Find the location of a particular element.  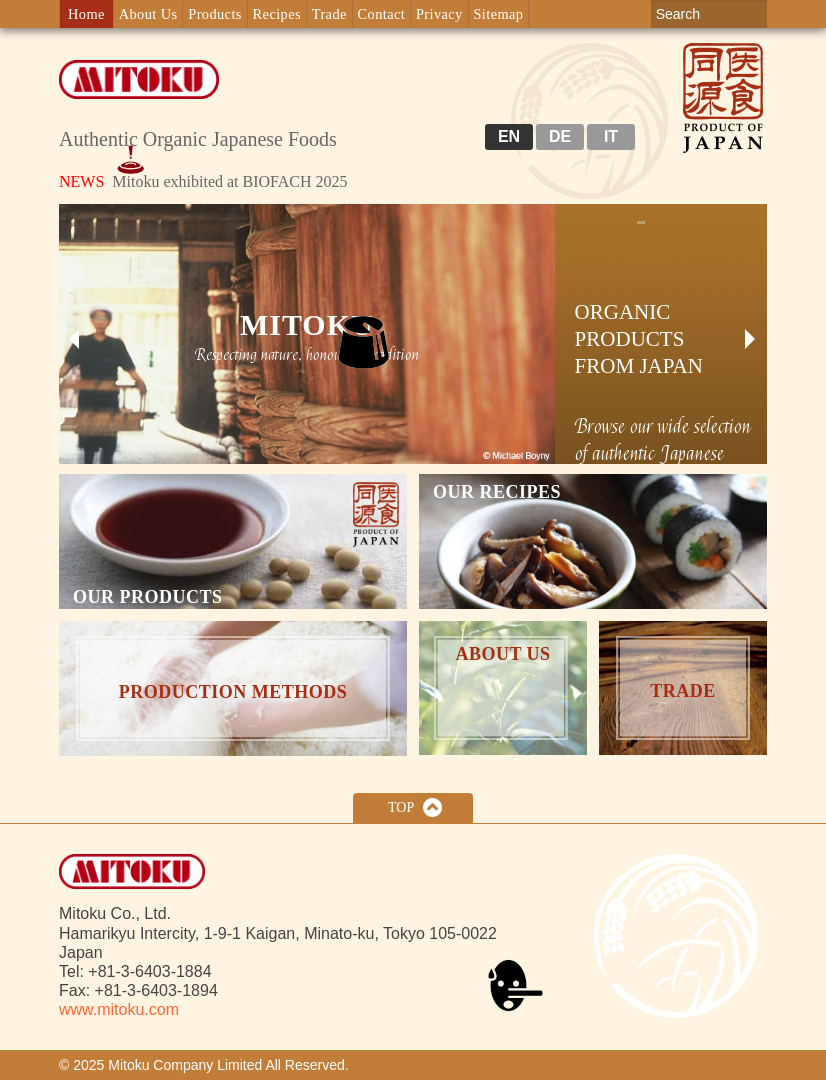

select fez hat accessory for avatar is located at coordinates (363, 342).